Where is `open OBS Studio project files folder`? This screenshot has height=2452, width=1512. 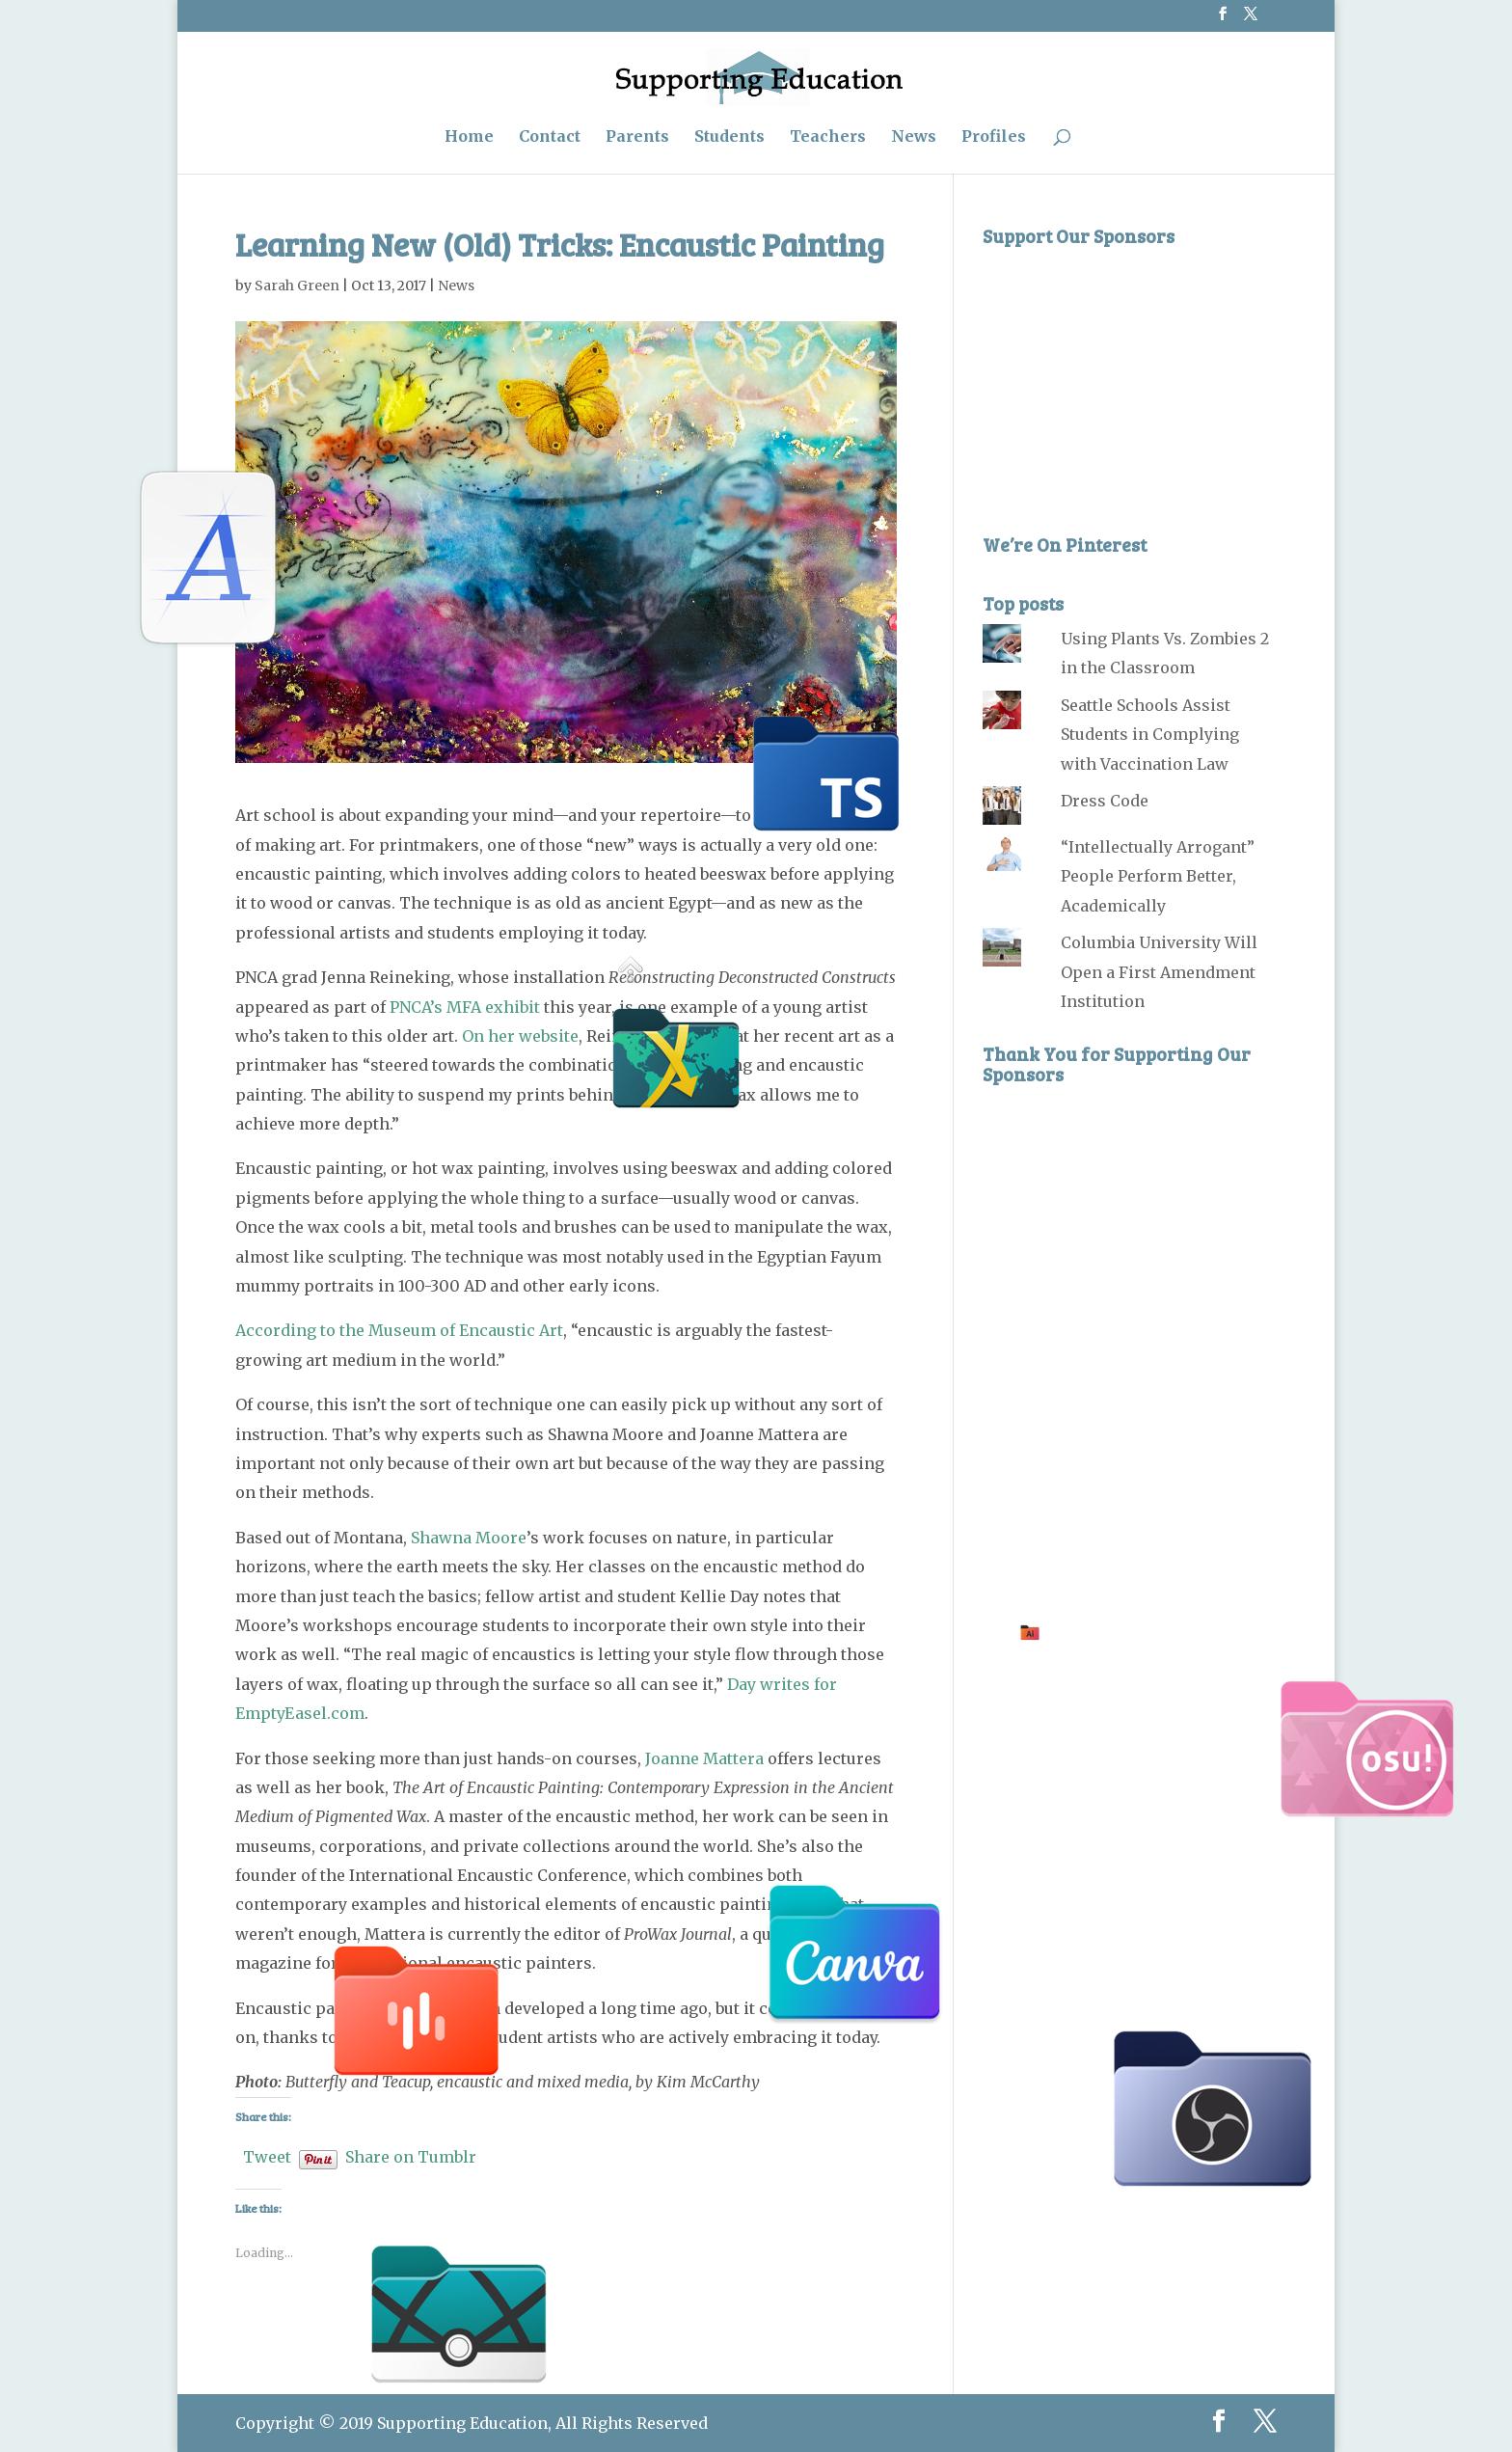 open OBS Studio project files folder is located at coordinates (1211, 2113).